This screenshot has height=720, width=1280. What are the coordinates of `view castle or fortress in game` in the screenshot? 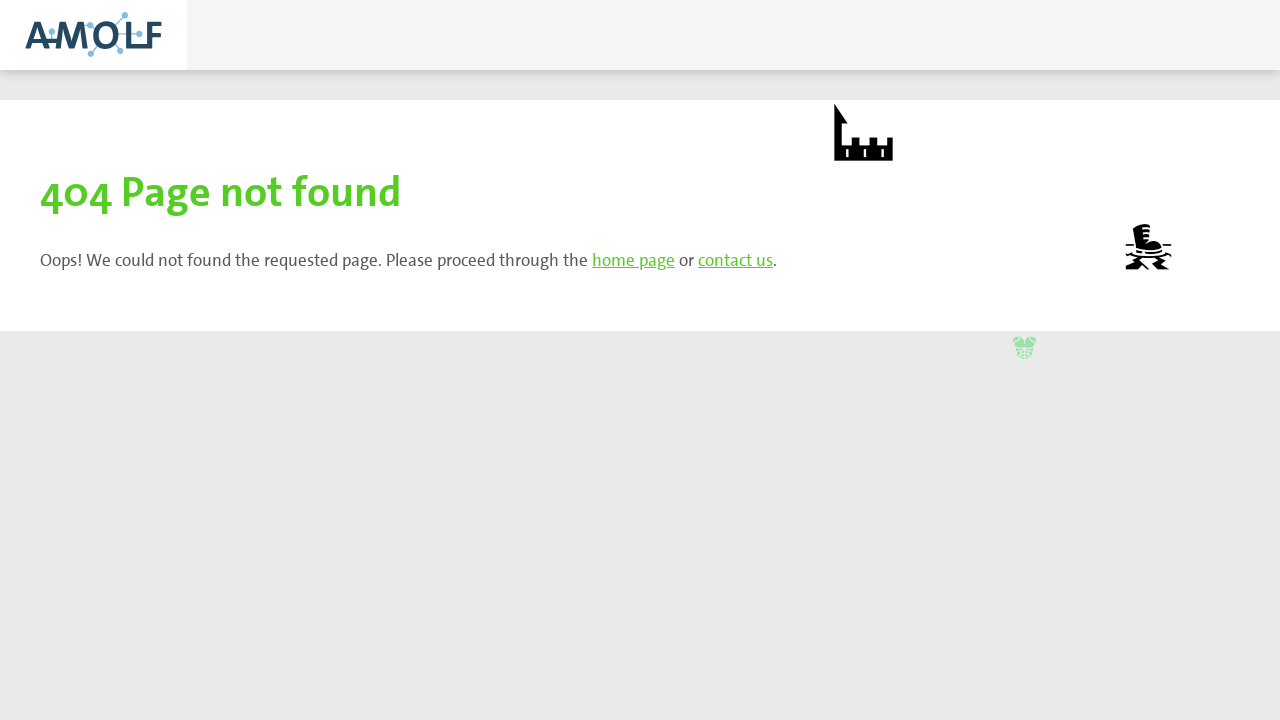 It's located at (863, 131).